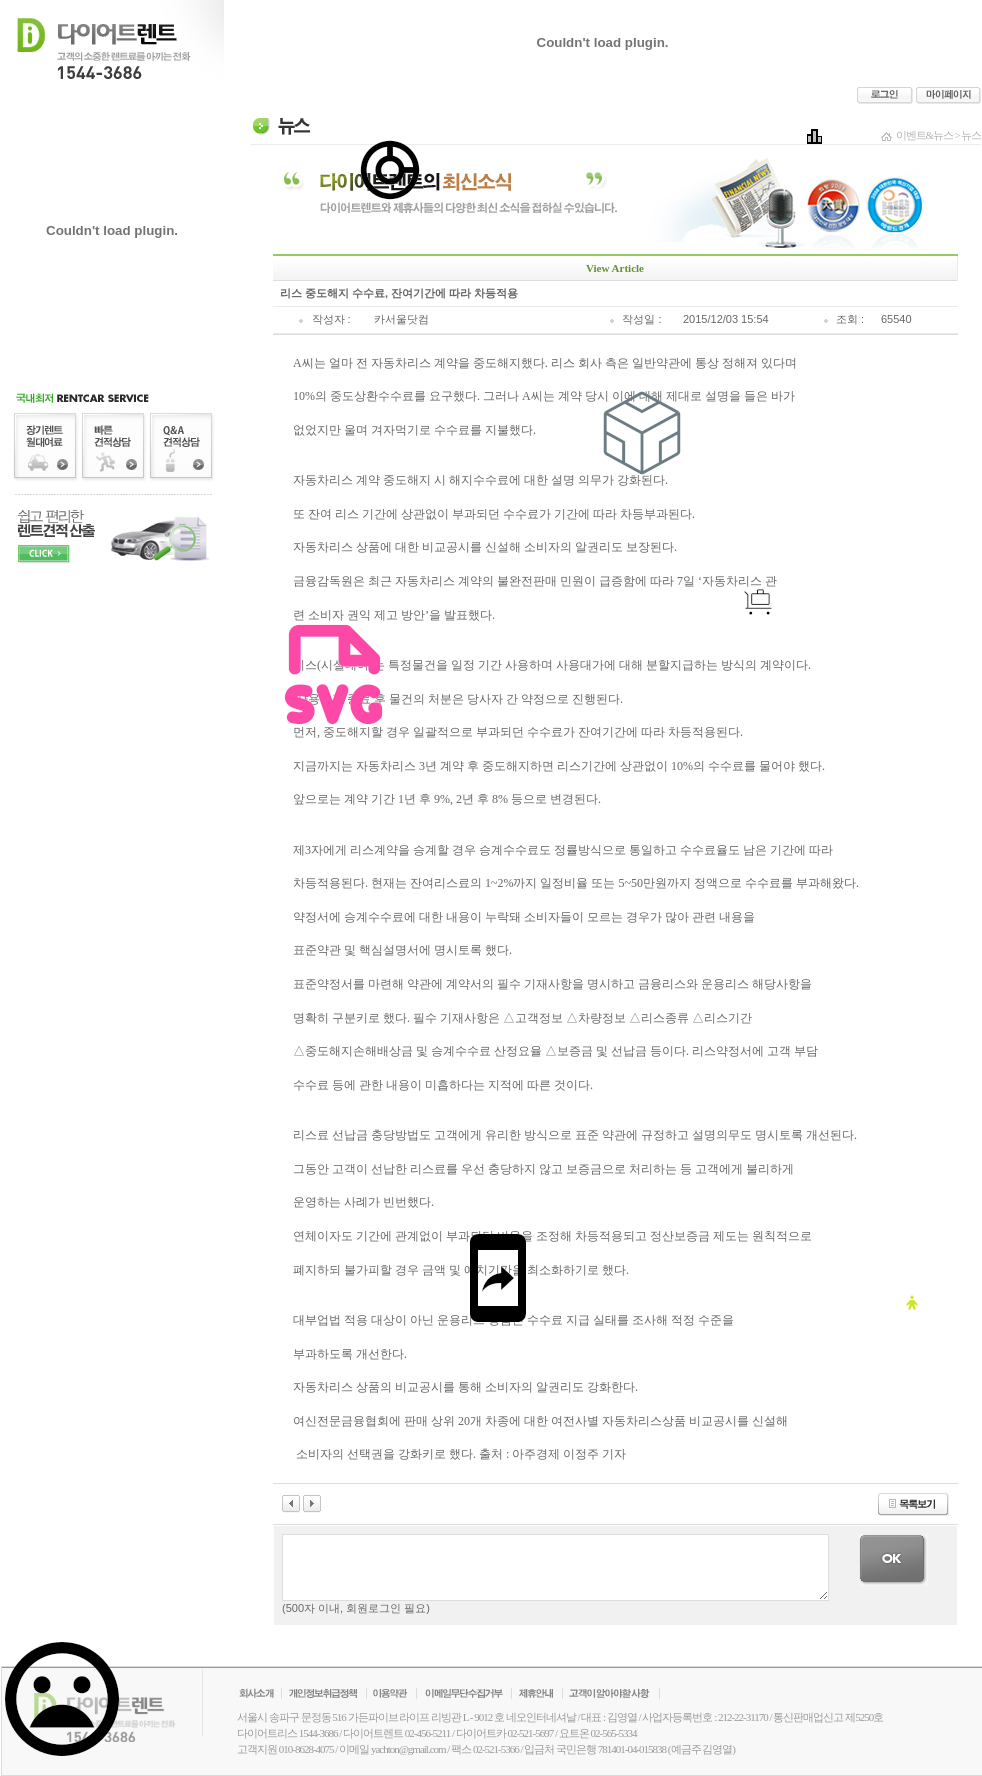 This screenshot has width=982, height=1776. I want to click on open CodeSandbox development environment, so click(642, 433).